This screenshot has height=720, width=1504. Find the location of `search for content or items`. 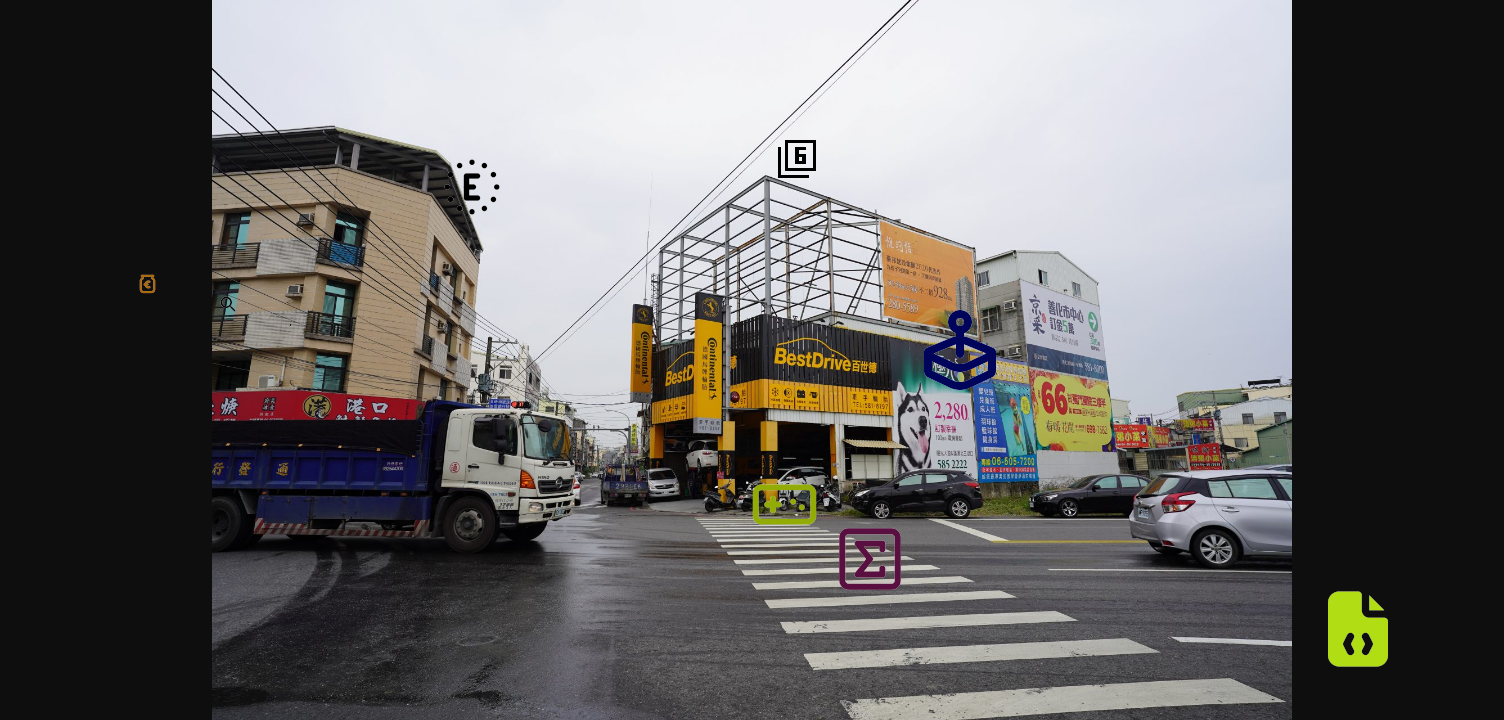

search for content or items is located at coordinates (228, 304).